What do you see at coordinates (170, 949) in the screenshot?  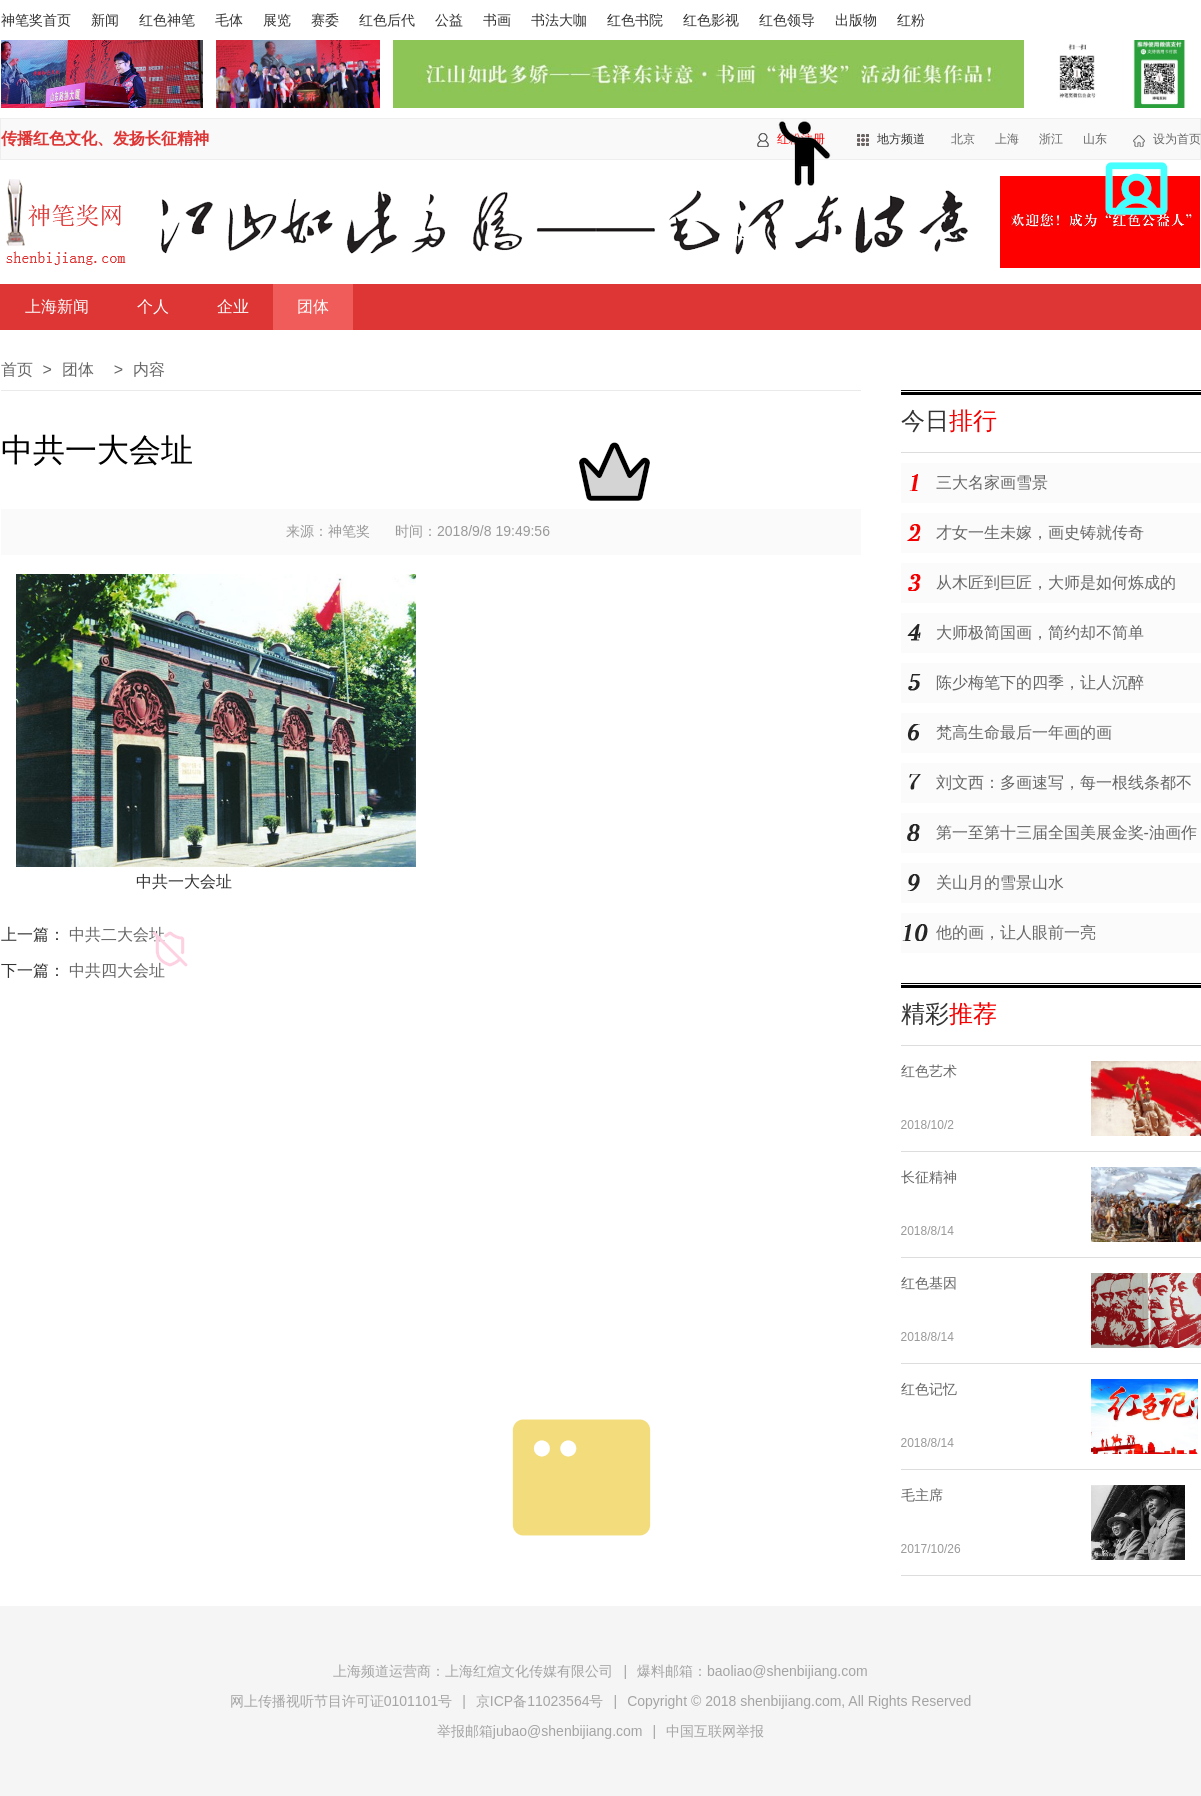 I see `security or protection is disabled` at bounding box center [170, 949].